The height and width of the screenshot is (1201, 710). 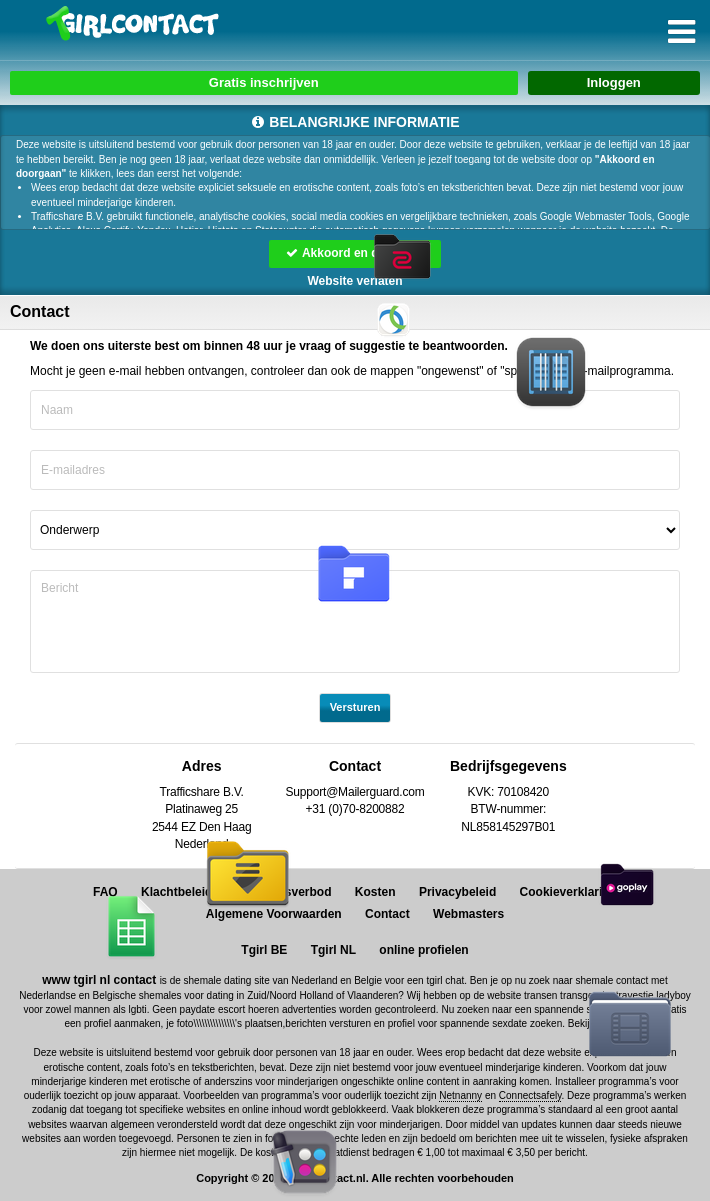 I want to click on folder containing BenQ ZOWIE gaming peripherals software or drivers, so click(x=402, y=258).